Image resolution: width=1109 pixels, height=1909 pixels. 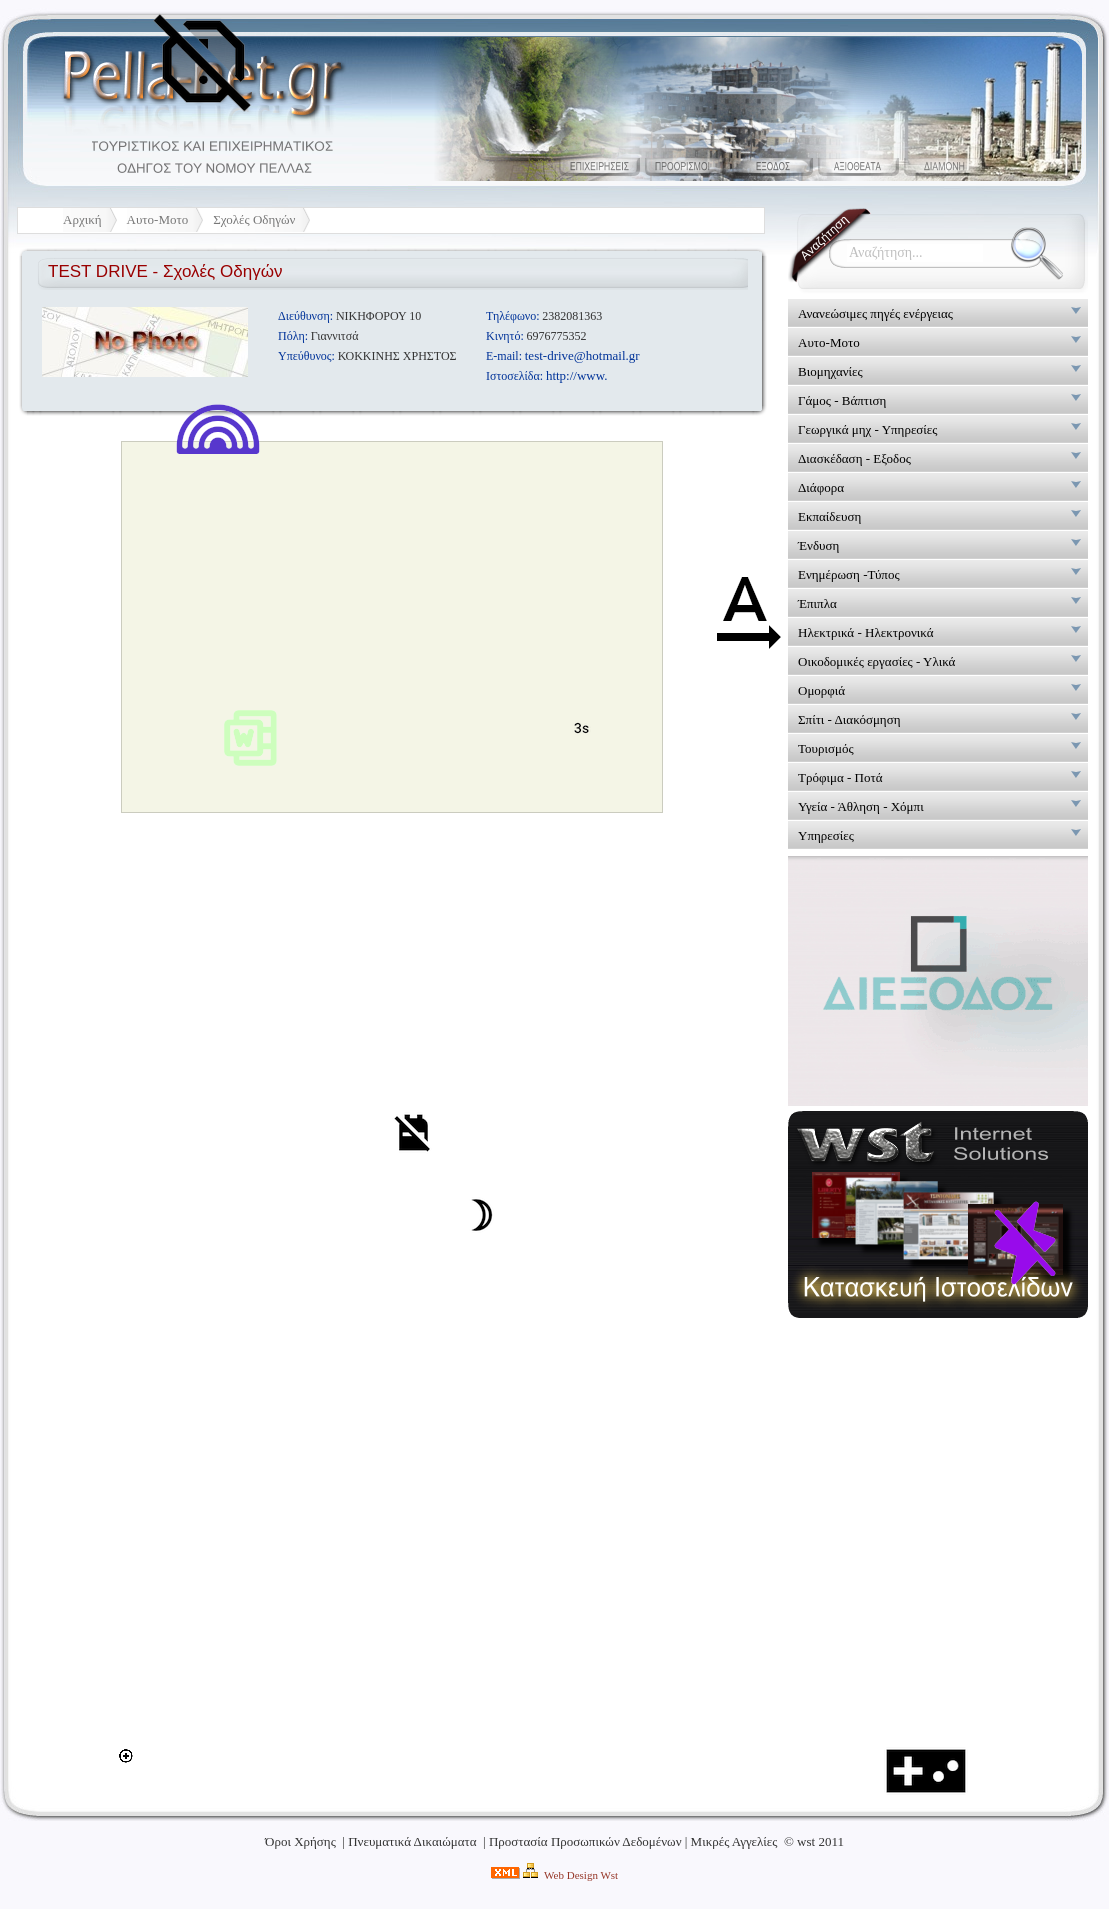 I want to click on indicates weather clearing or sunshine after rain, so click(x=218, y=432).